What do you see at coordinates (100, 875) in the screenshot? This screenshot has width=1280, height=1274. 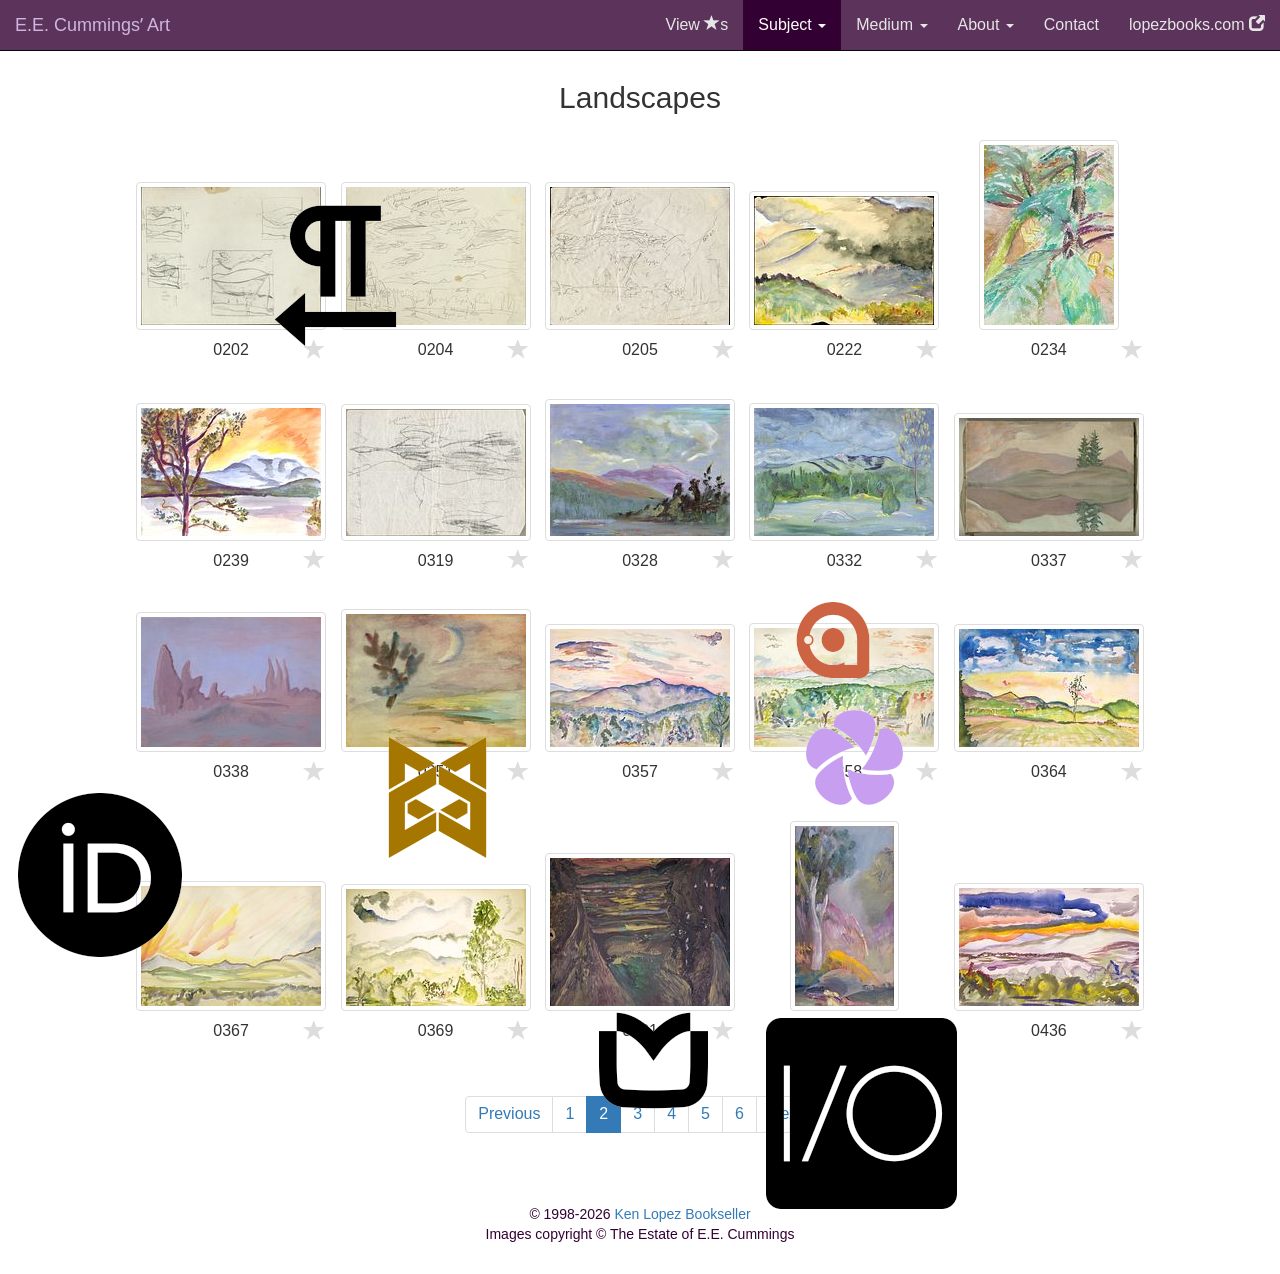 I see `link to your ORCID researcher profile` at bounding box center [100, 875].